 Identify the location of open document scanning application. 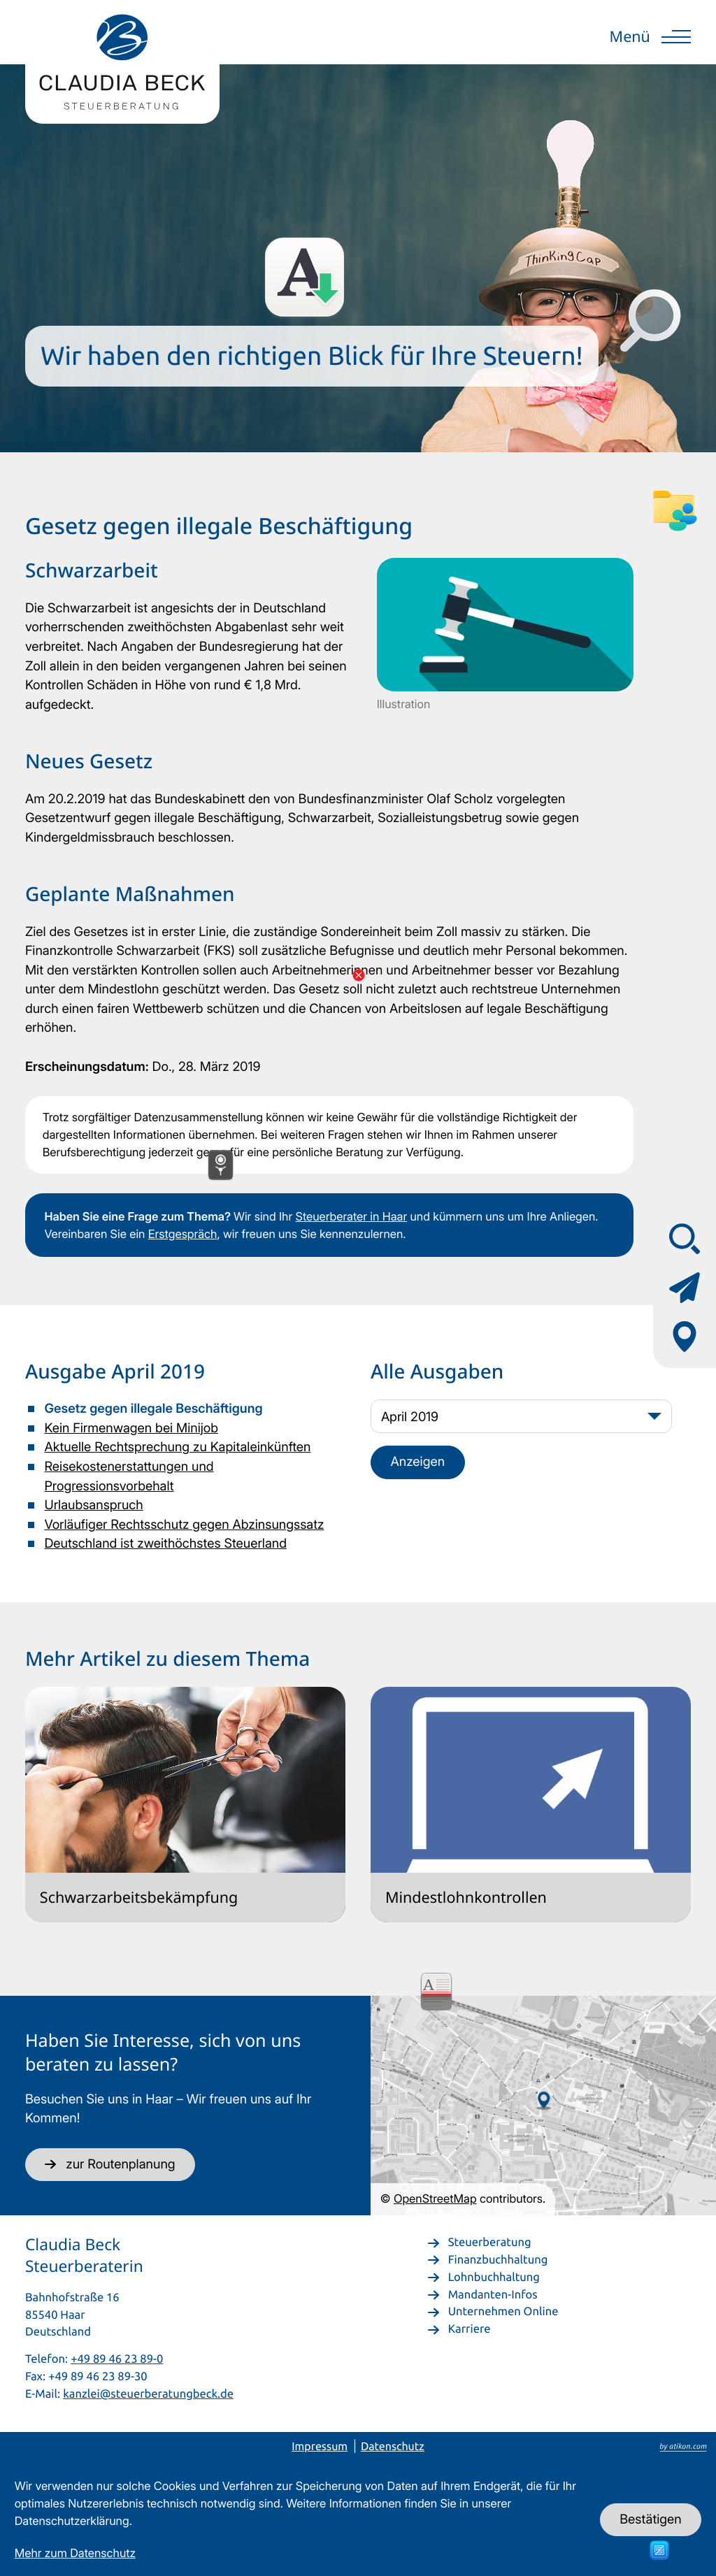
(436, 1992).